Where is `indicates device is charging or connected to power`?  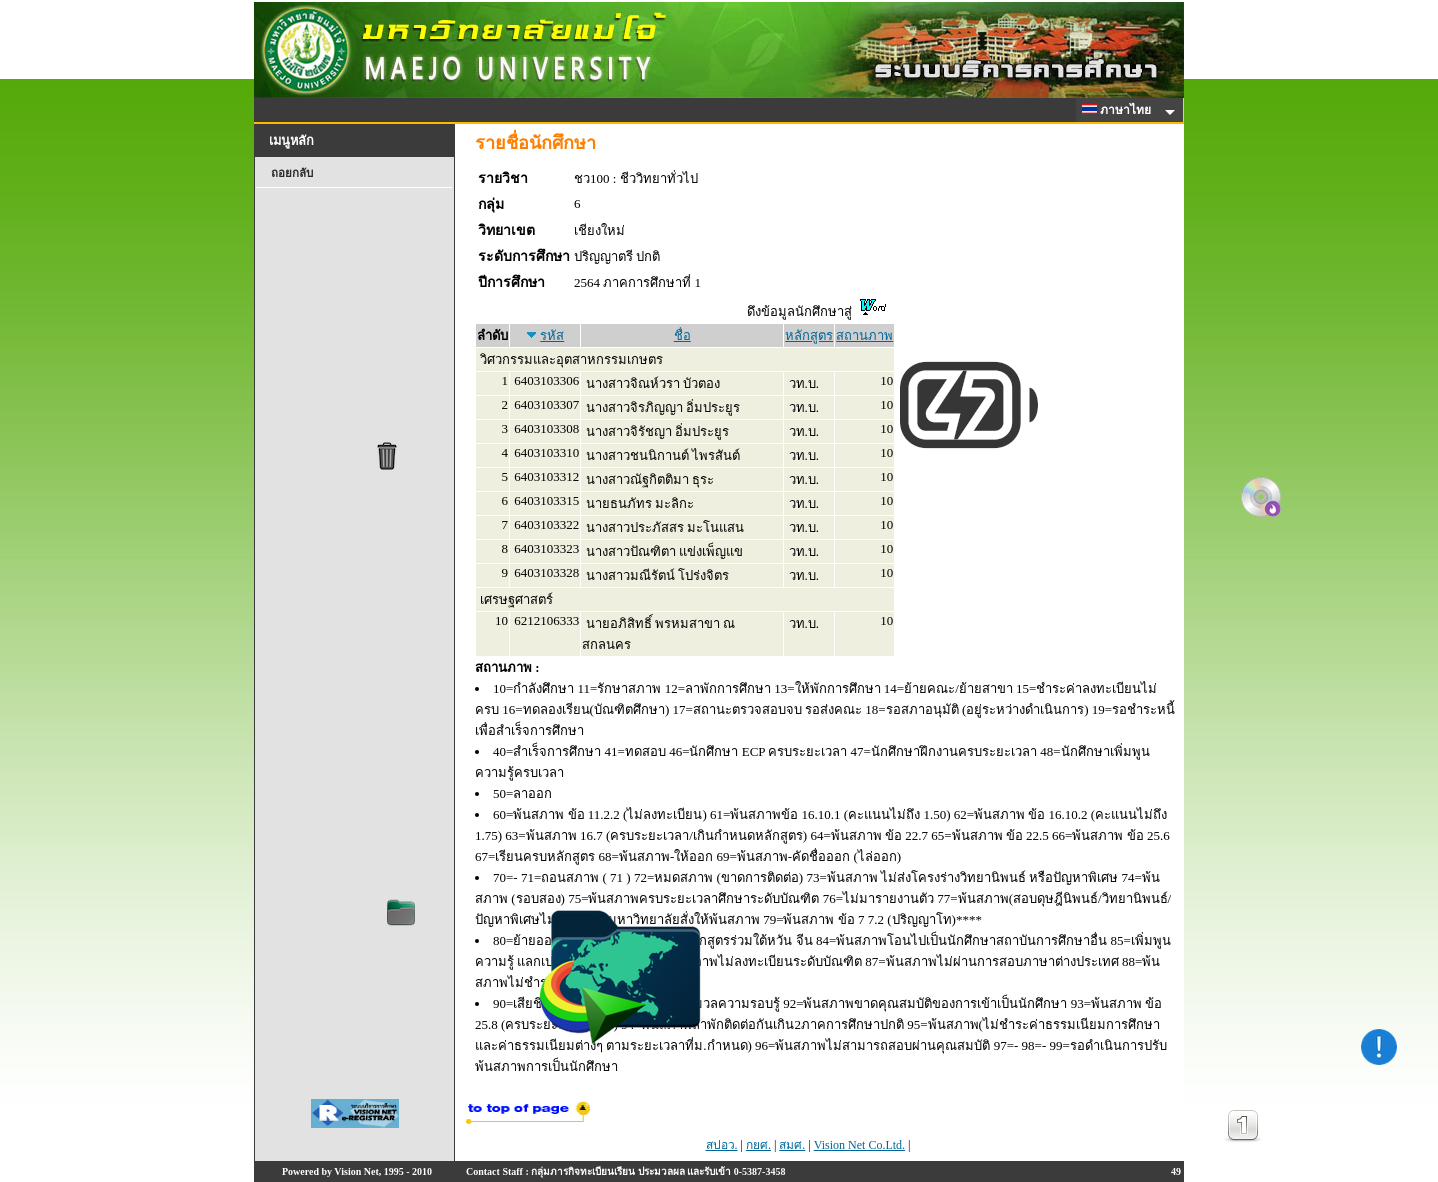
indicates device is charging or connected to power is located at coordinates (969, 405).